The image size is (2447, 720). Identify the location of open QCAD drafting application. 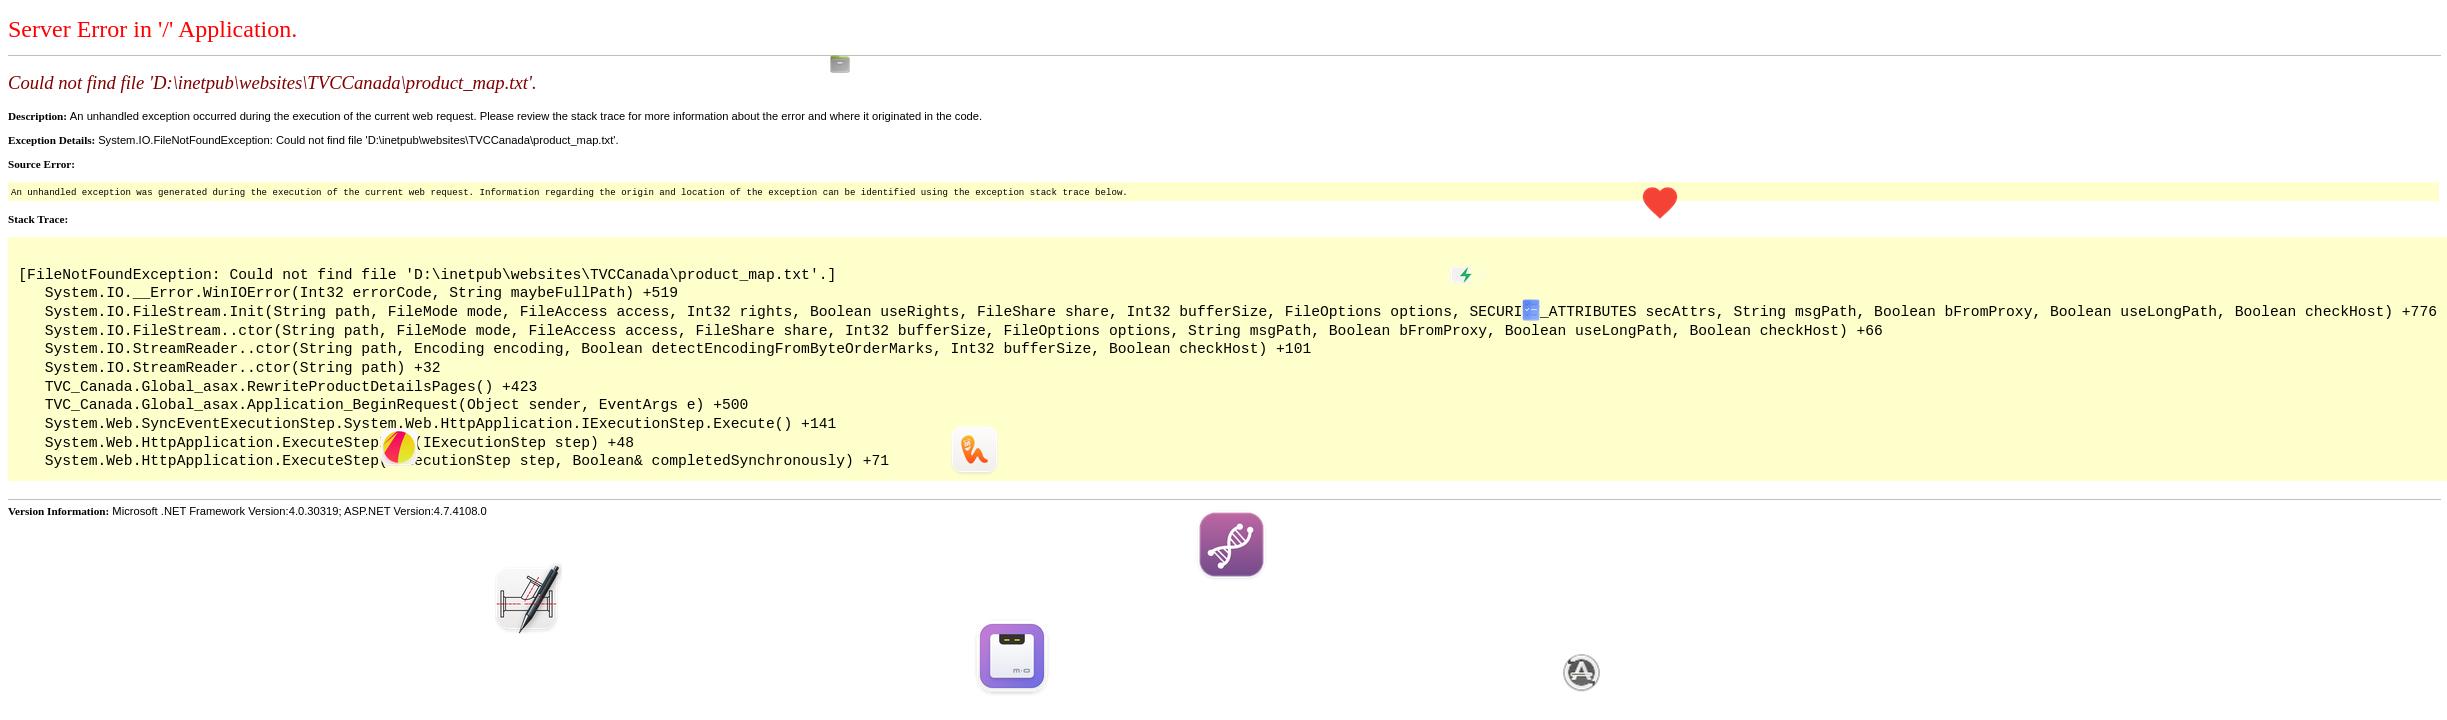
(526, 598).